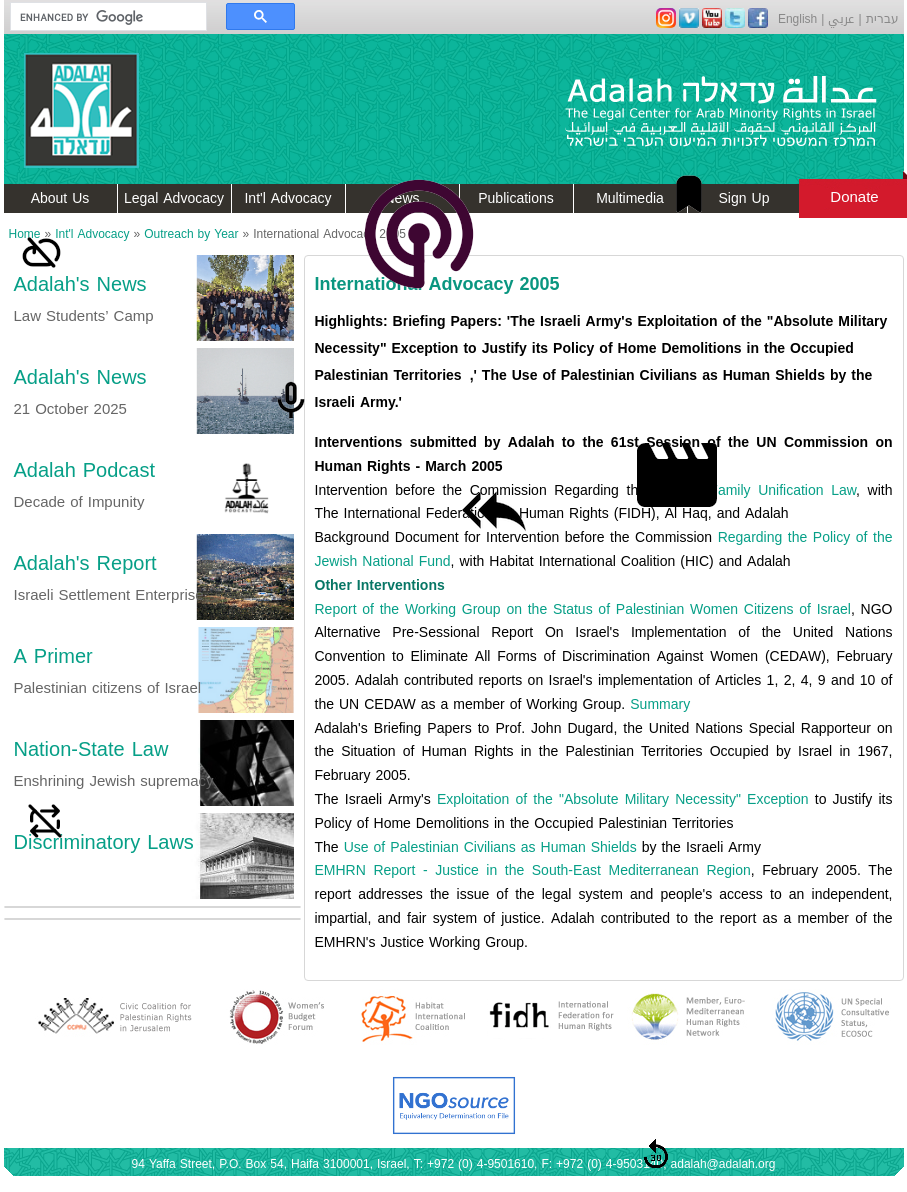 This screenshot has height=1192, width=907. Describe the element at coordinates (689, 194) in the screenshot. I see `save this item for later` at that location.